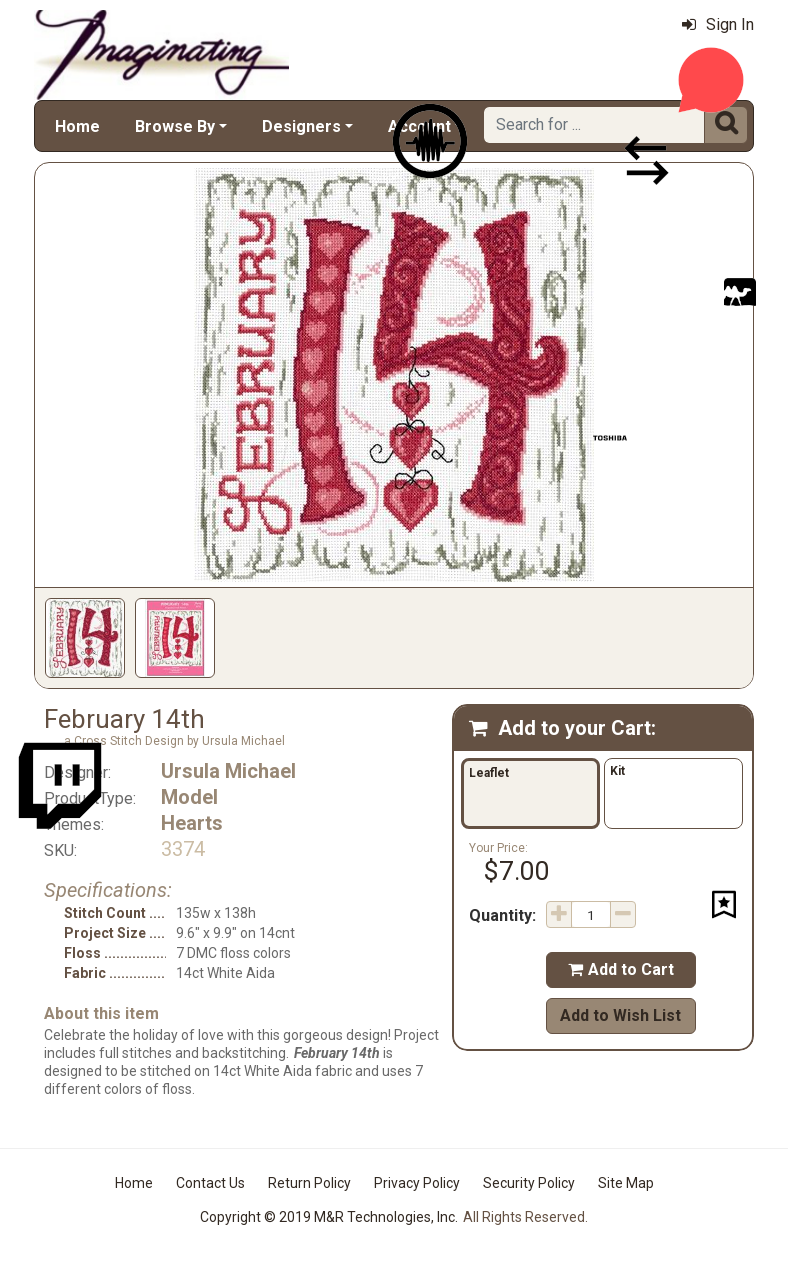 Image resolution: width=788 pixels, height=1266 pixels. I want to click on bookmark this item as a favorite, so click(724, 904).